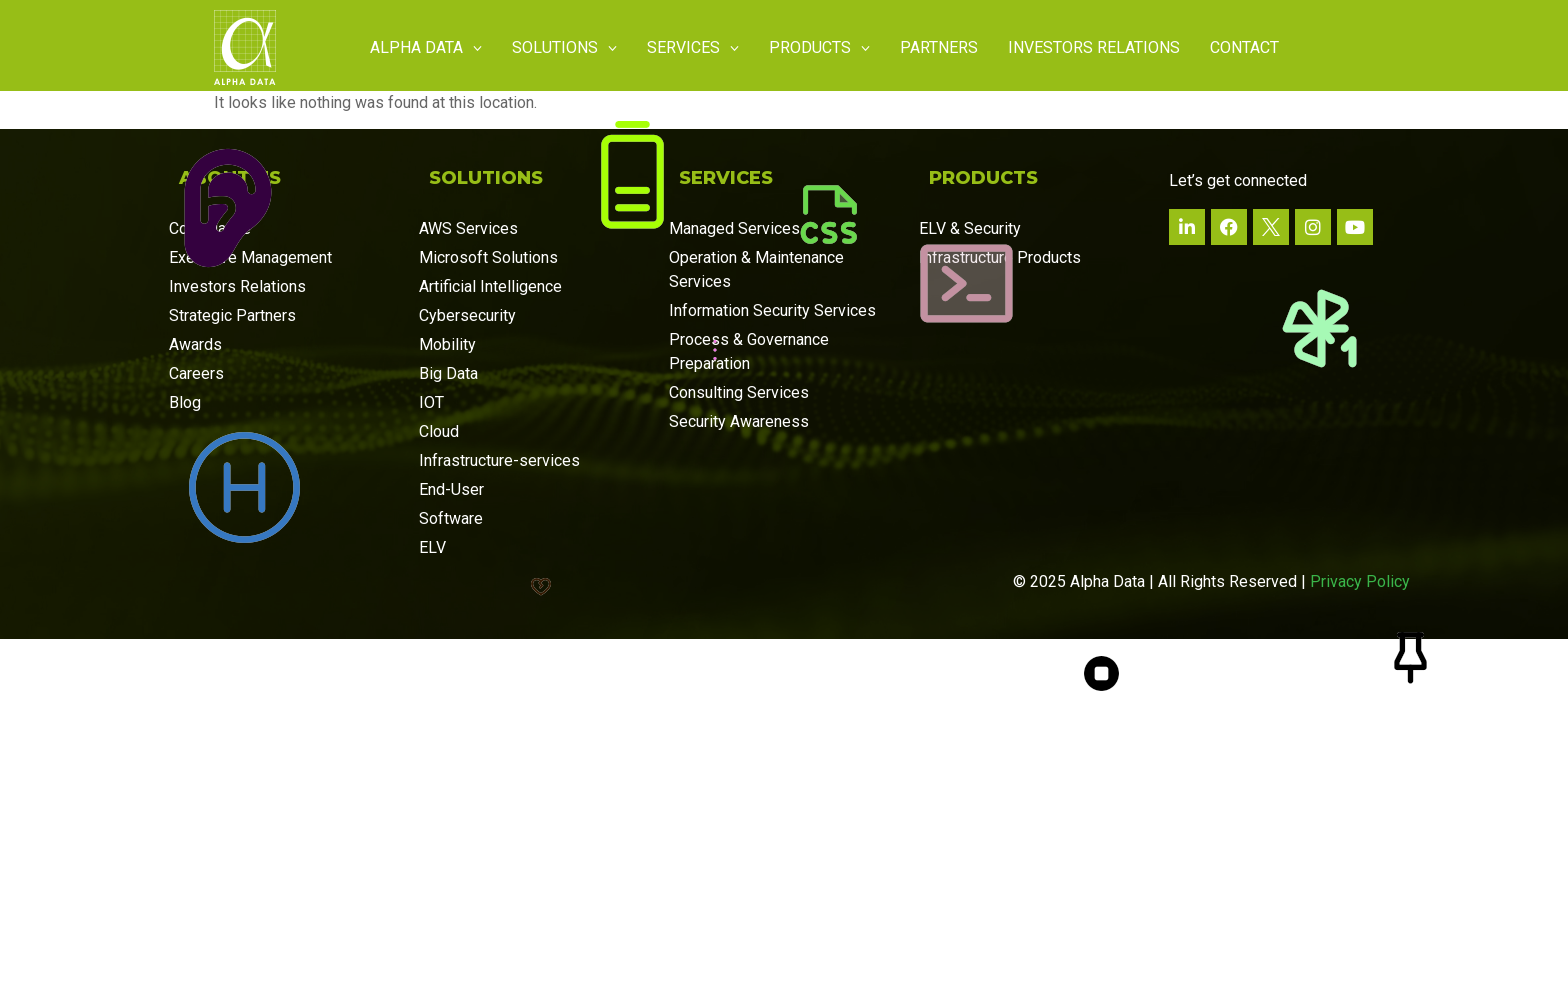 This screenshot has height=997, width=1568. I want to click on indicates a broken heart or heartbreak status, so click(541, 586).